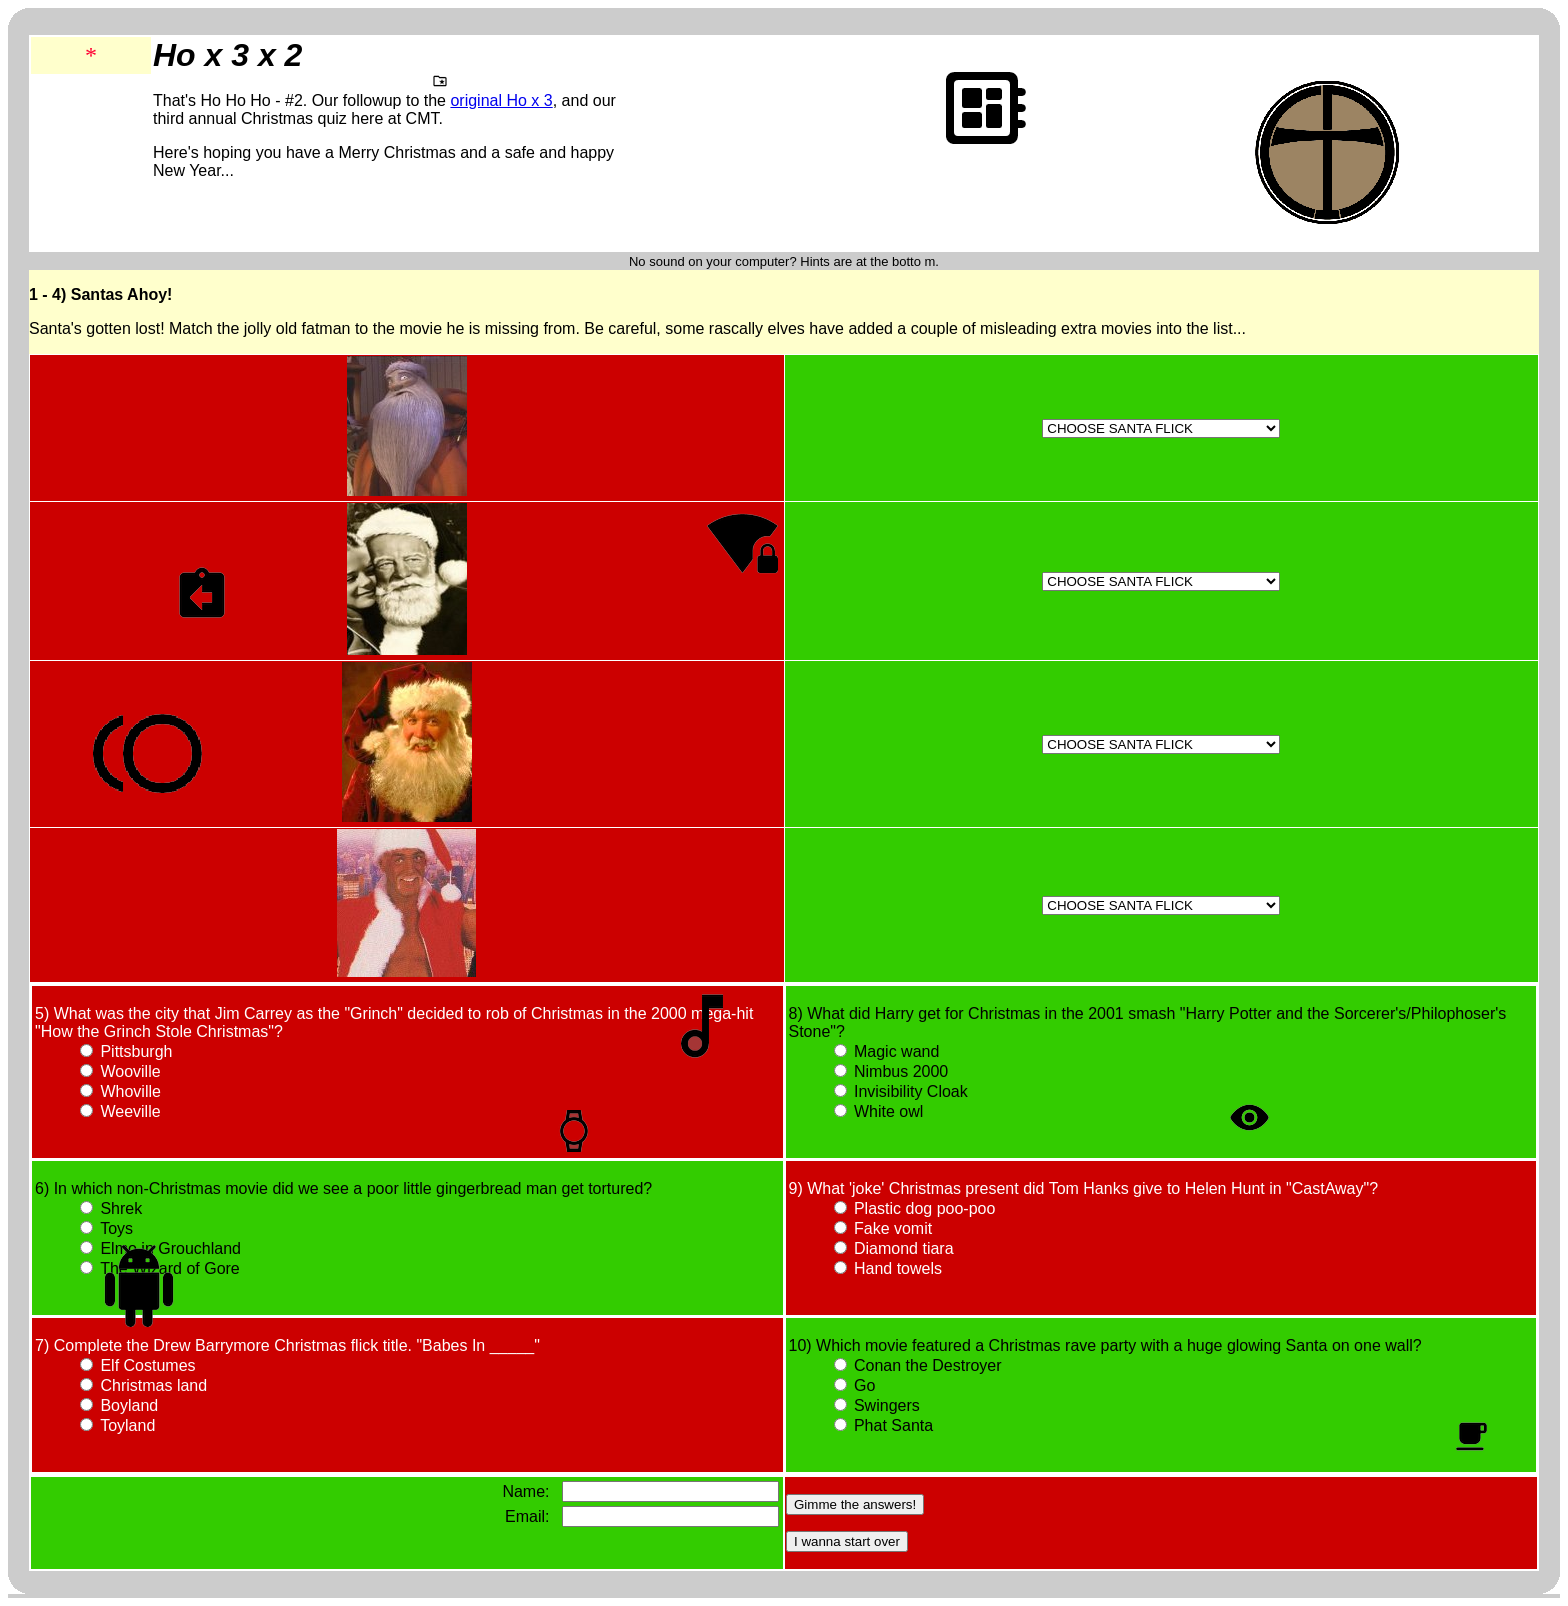 This screenshot has height=1606, width=1568. I want to click on android device or operating system indicator, so click(139, 1286).